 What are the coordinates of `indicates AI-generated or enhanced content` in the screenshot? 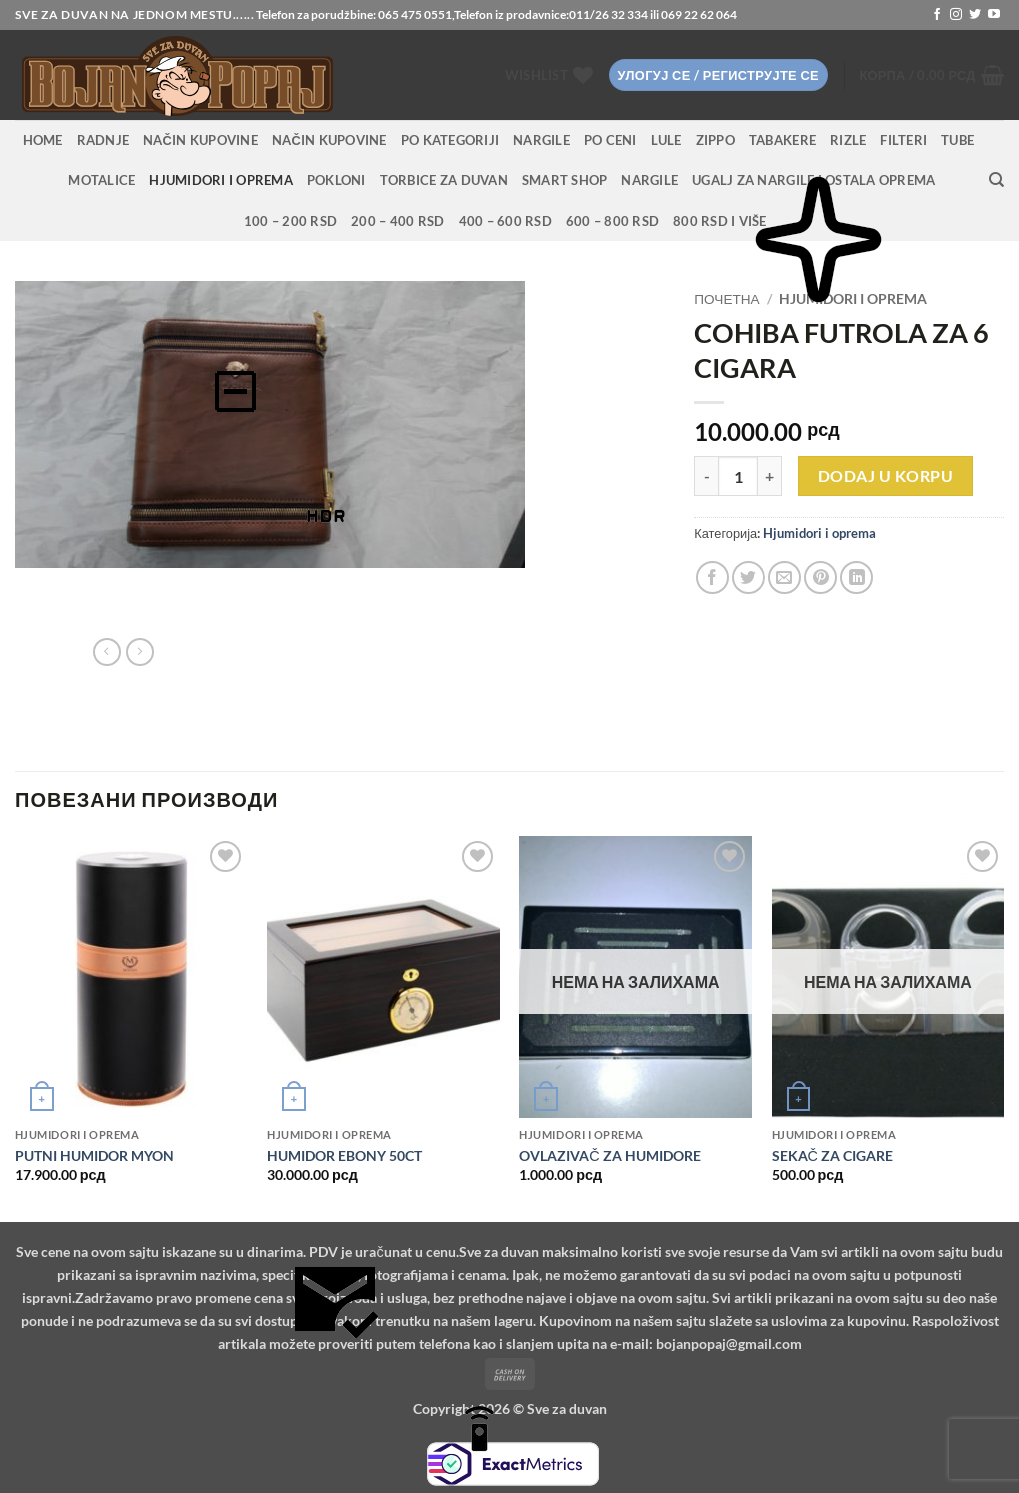 It's located at (818, 239).